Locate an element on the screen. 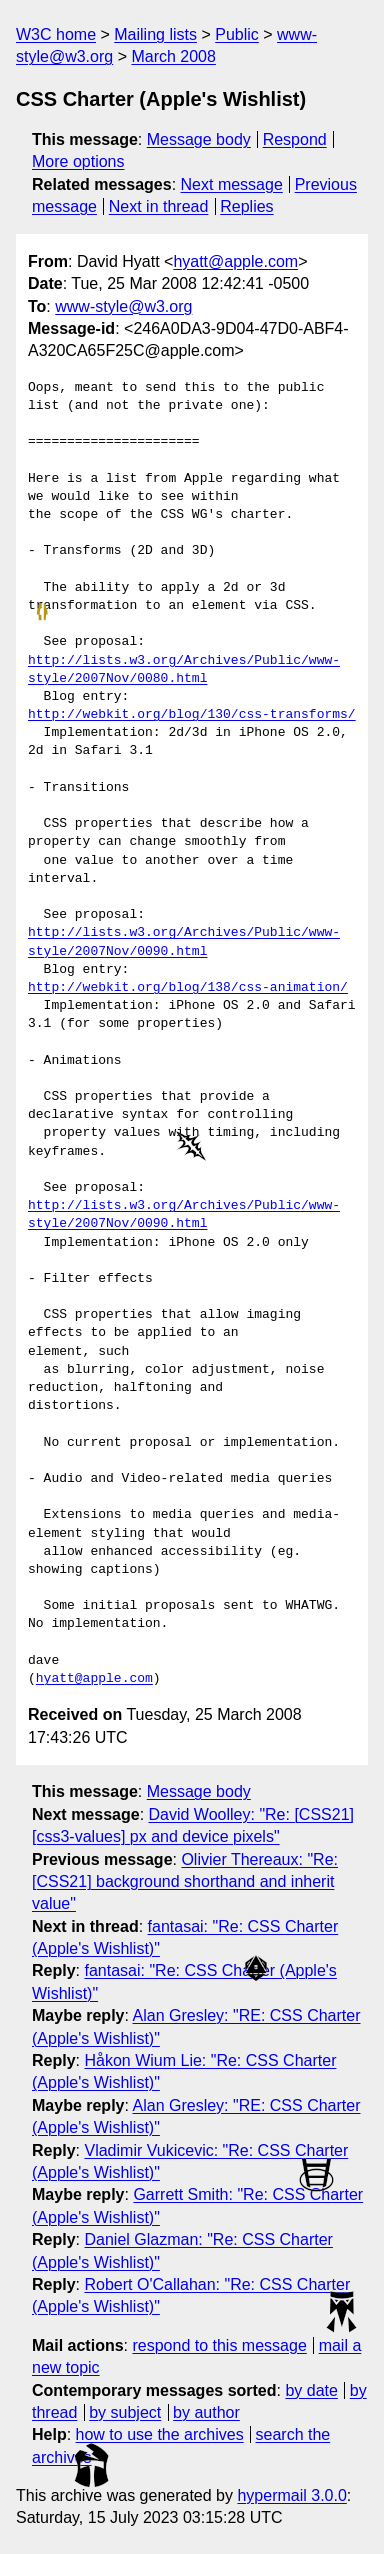  access underground level or basement area is located at coordinates (316, 2174).